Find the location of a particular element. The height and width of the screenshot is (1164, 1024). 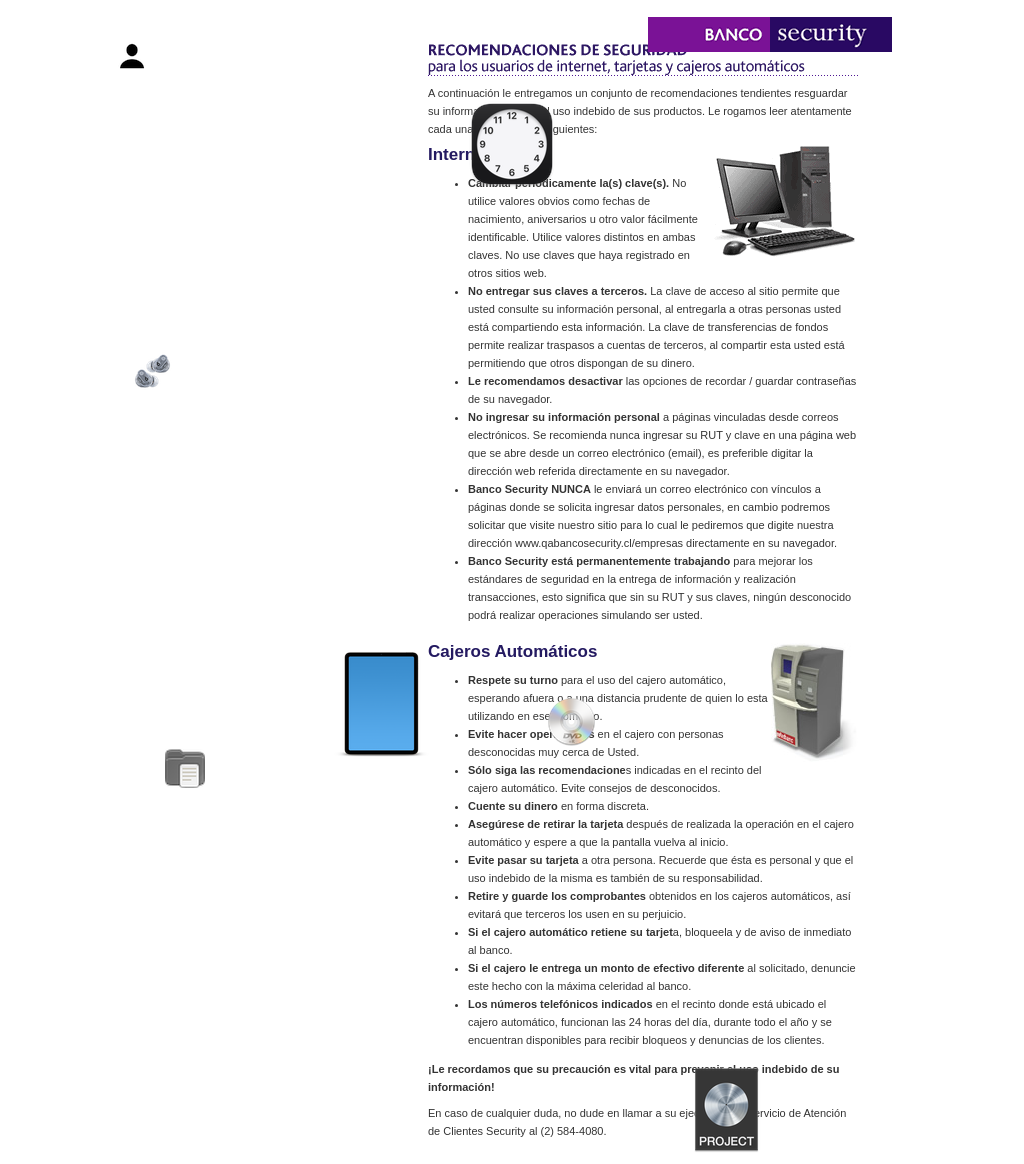

view user profile is located at coordinates (132, 56).